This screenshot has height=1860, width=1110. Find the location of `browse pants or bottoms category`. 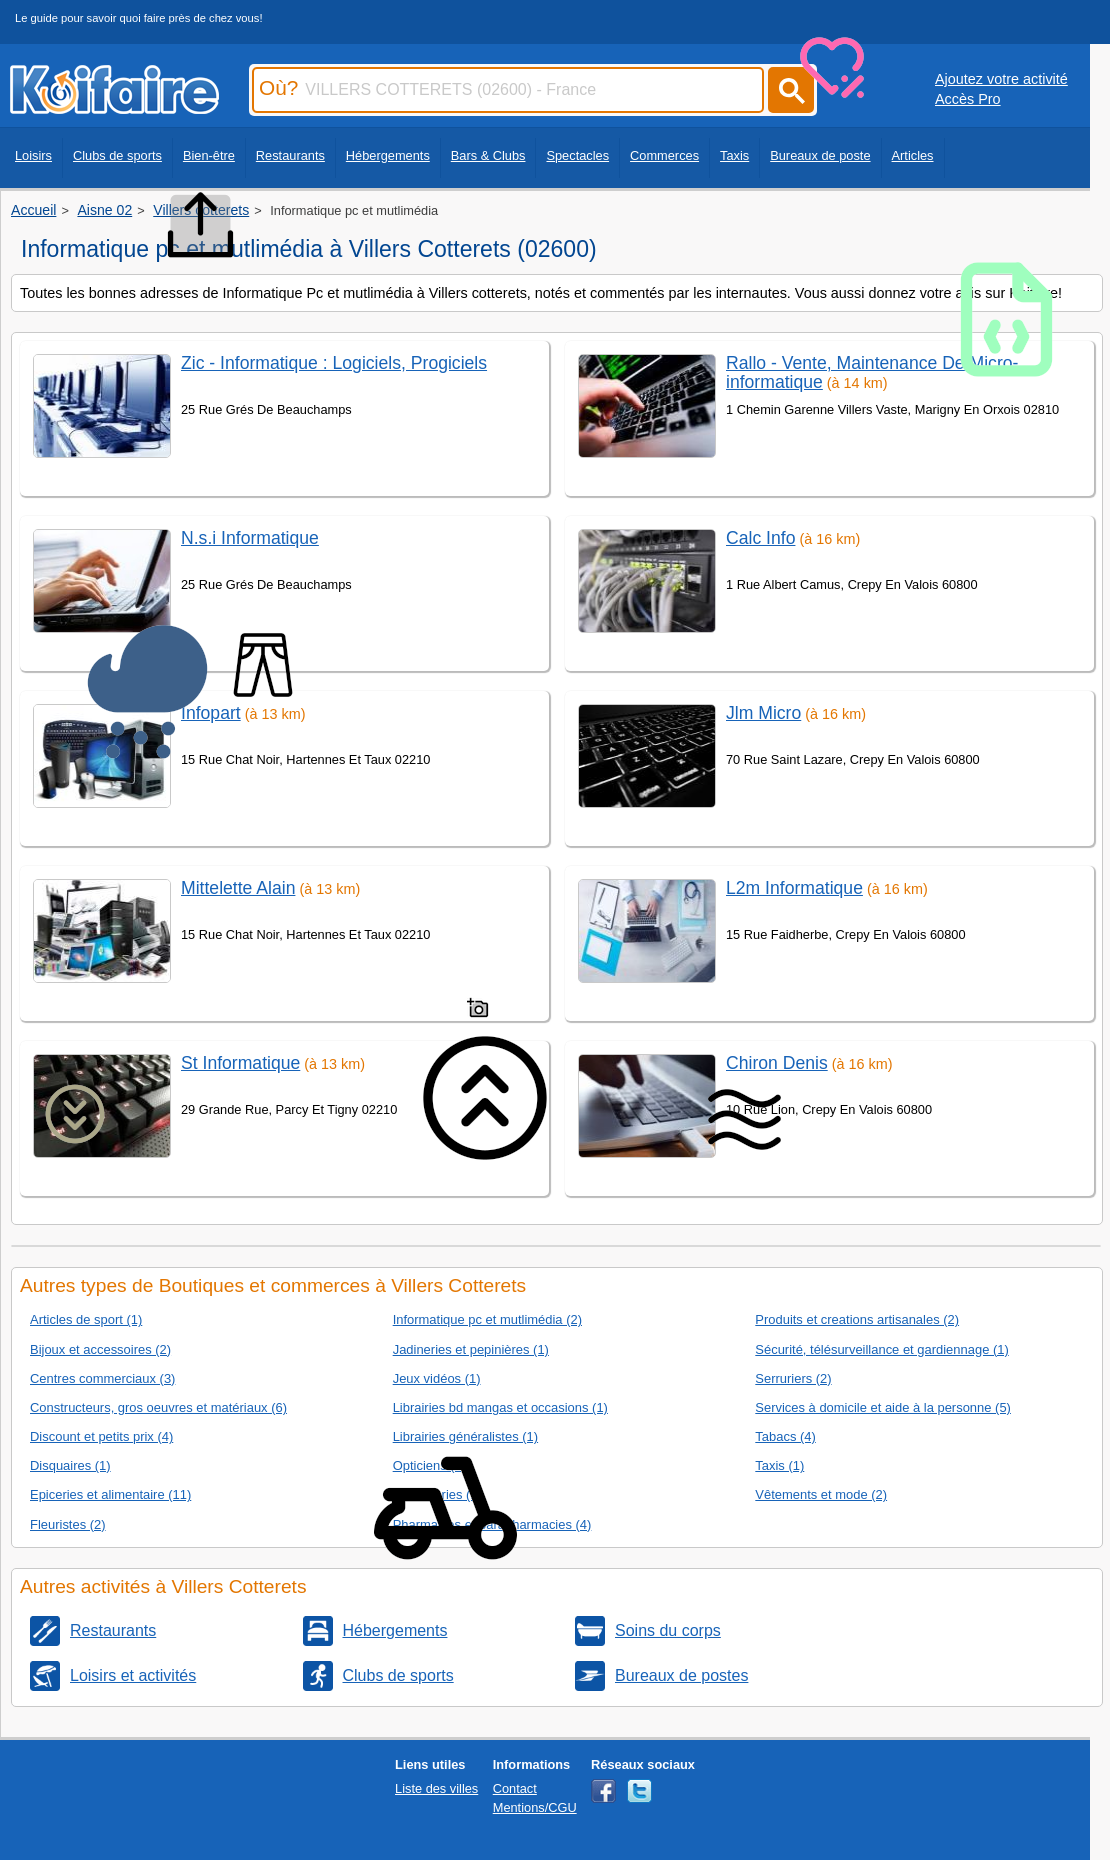

browse pants or bottoms category is located at coordinates (263, 665).